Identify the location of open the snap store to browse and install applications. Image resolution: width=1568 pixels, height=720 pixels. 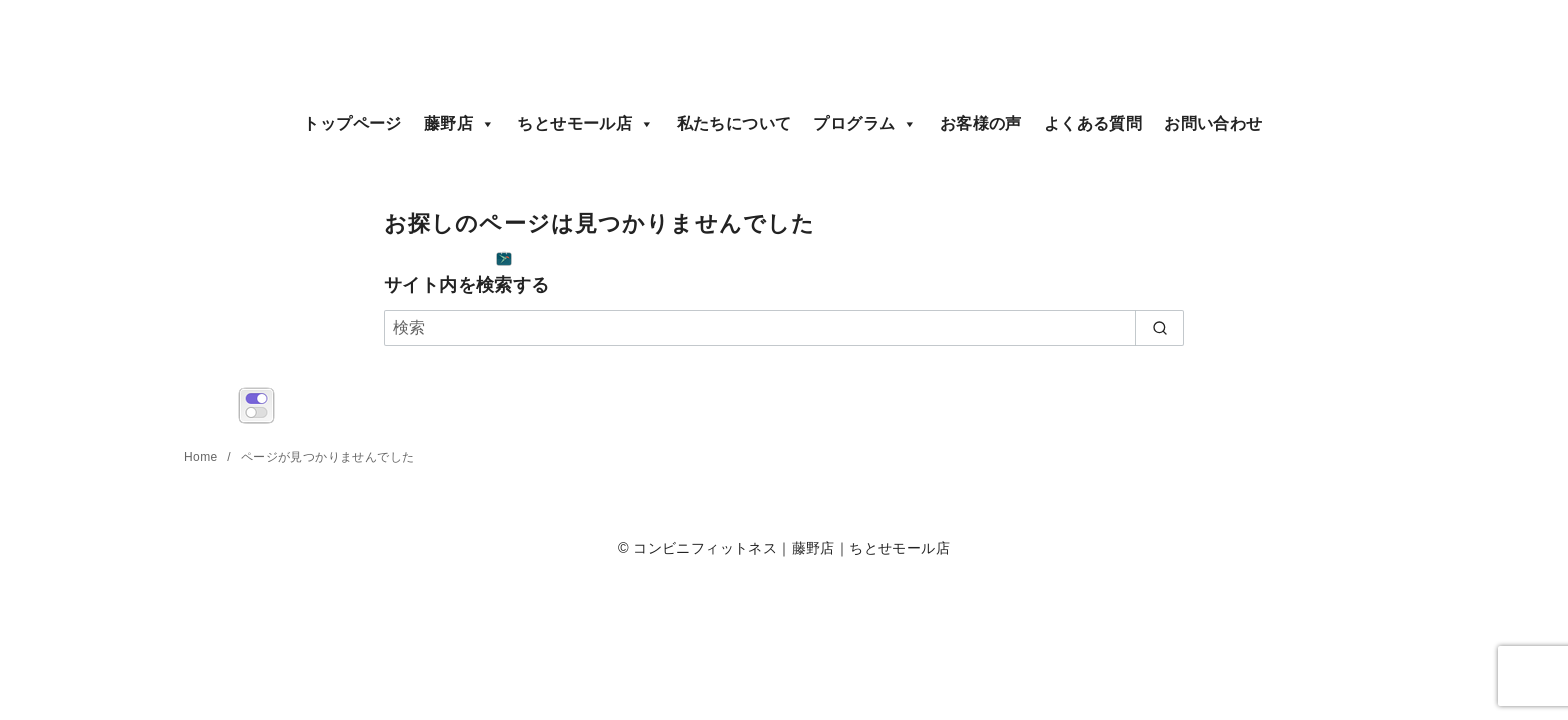
(504, 259).